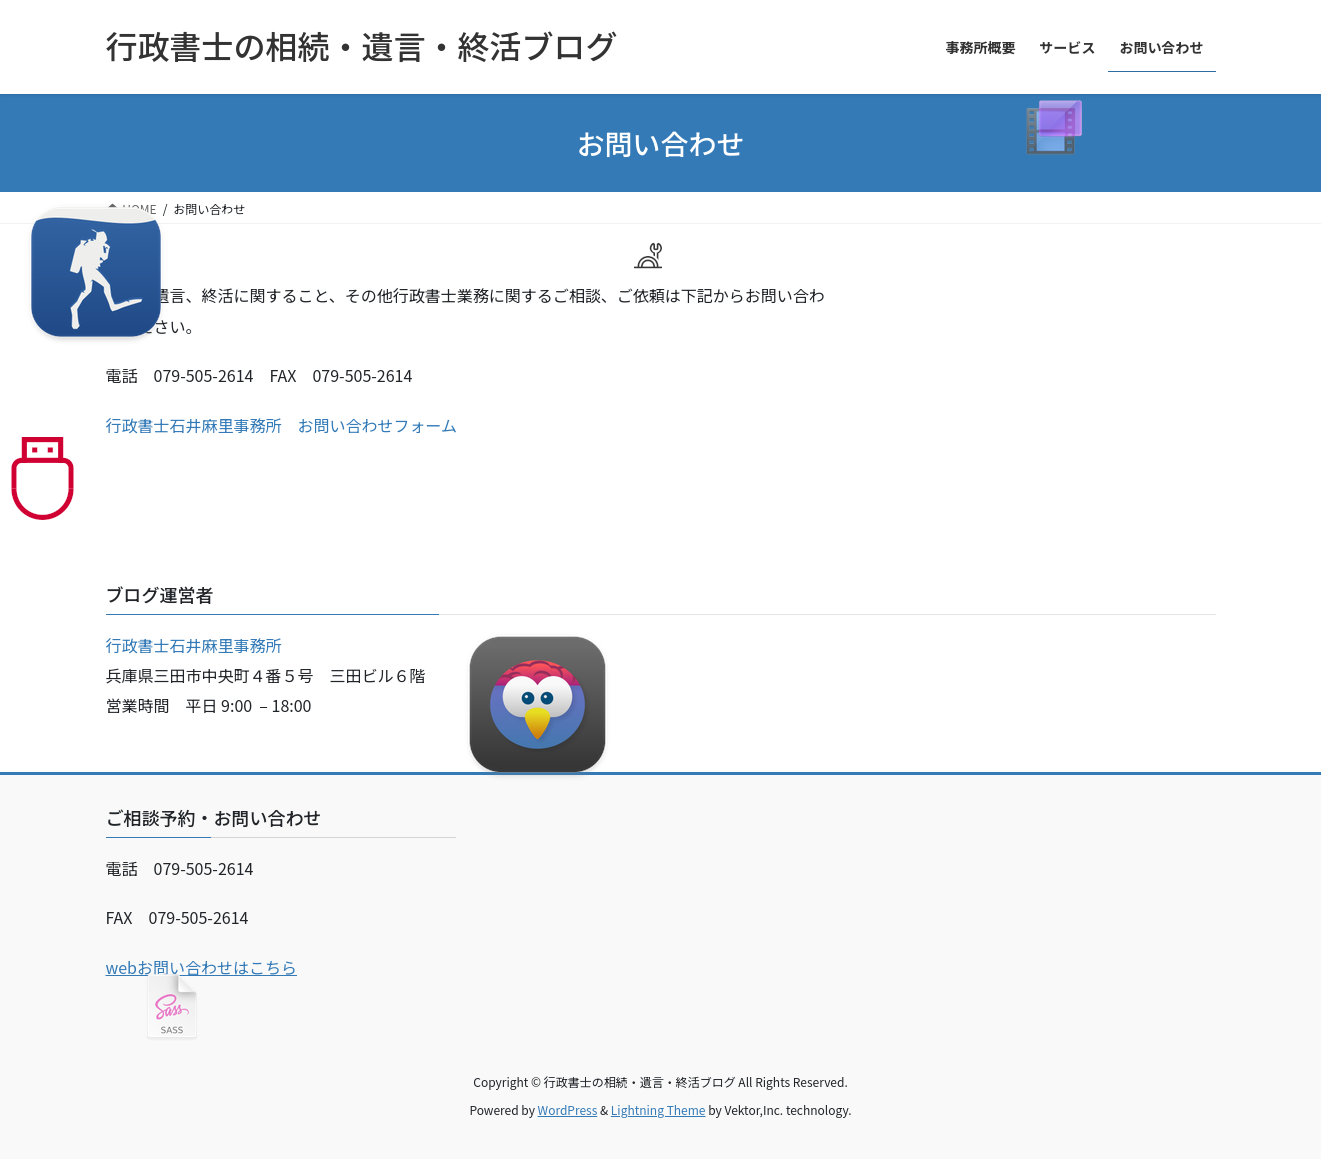 The image size is (1321, 1159). I want to click on open subsurface dive logging app, so click(96, 272).